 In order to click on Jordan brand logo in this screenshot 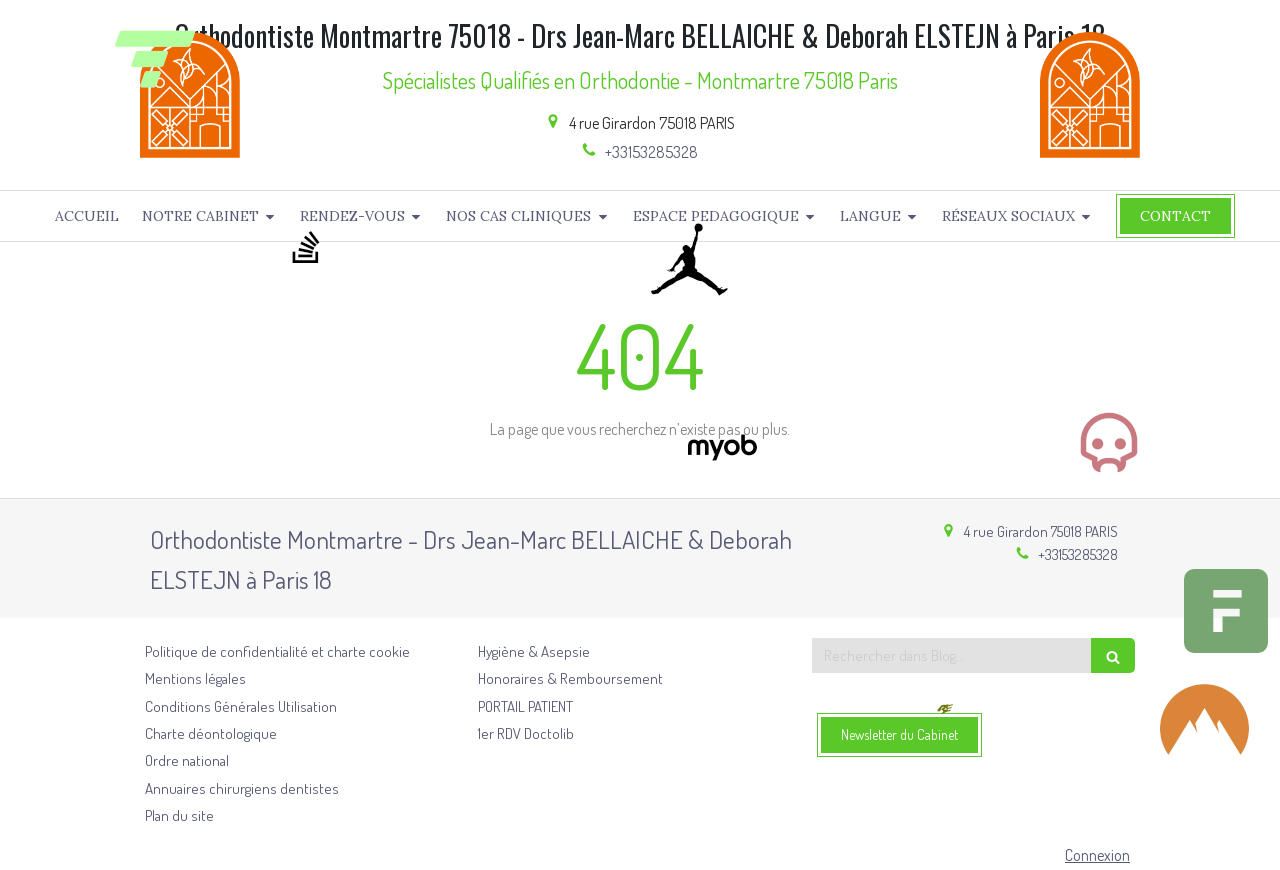, I will do `click(689, 259)`.